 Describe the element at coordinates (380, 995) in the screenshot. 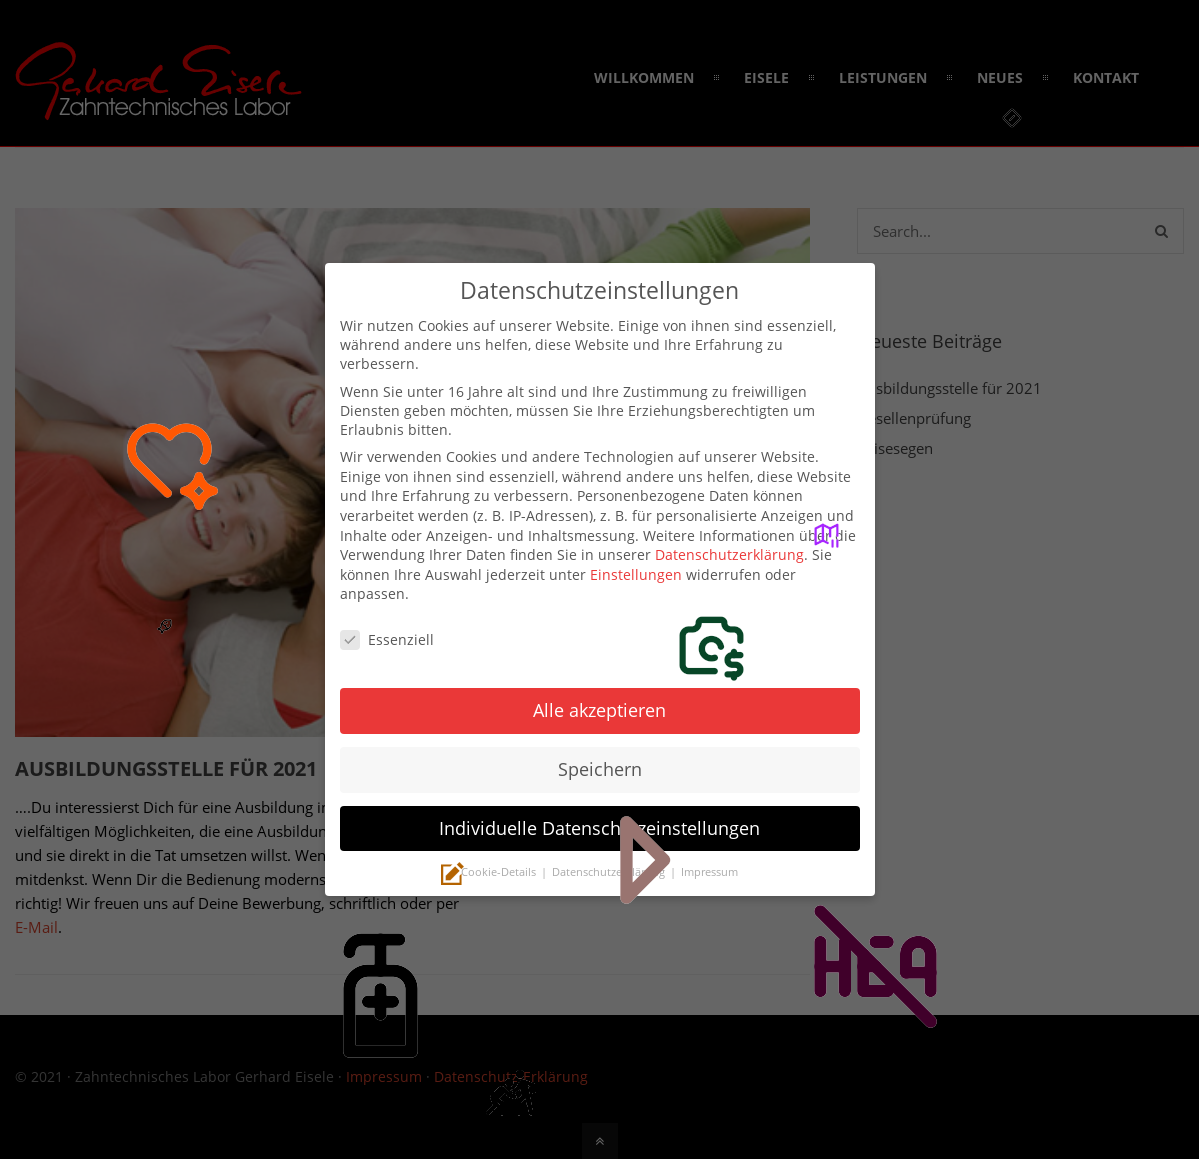

I see `access hygiene or sanitation information` at that location.